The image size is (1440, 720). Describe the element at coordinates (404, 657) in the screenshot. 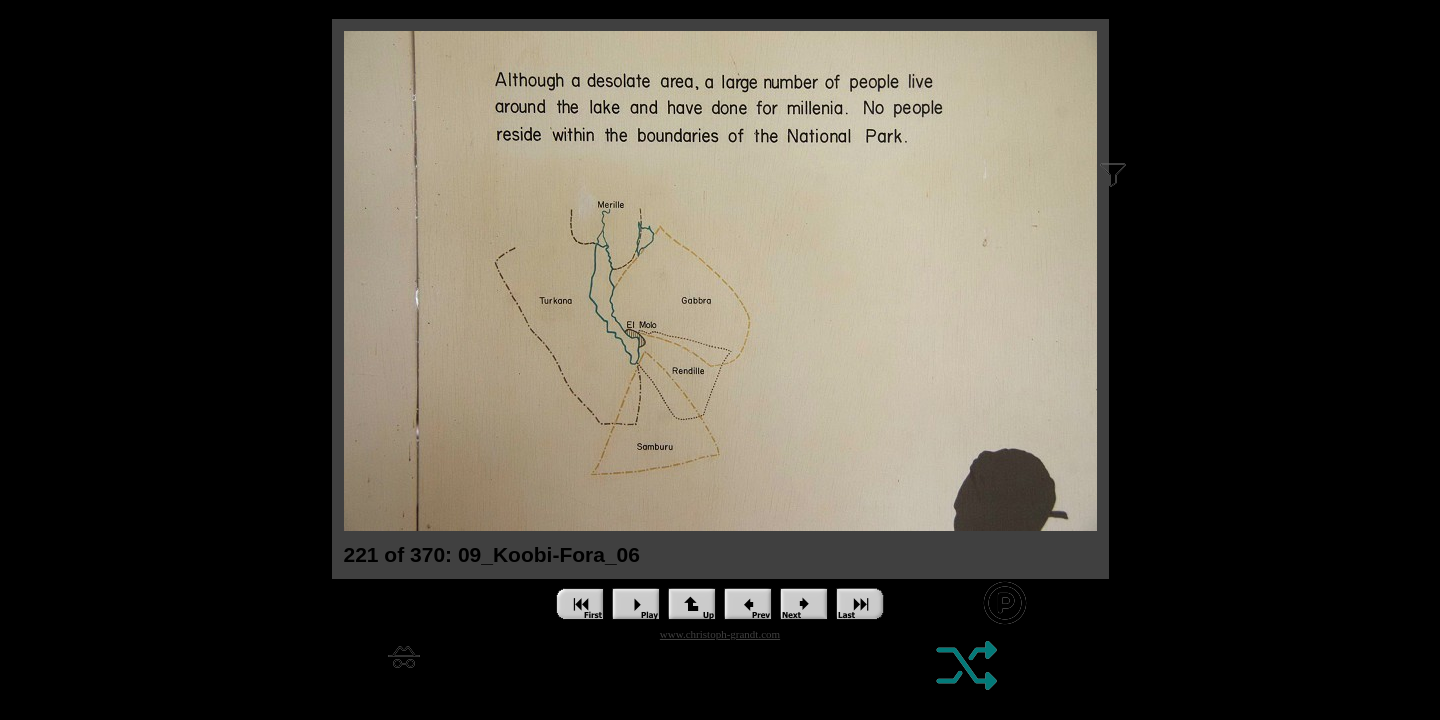

I see `enable incognito or private browsing mode` at that location.